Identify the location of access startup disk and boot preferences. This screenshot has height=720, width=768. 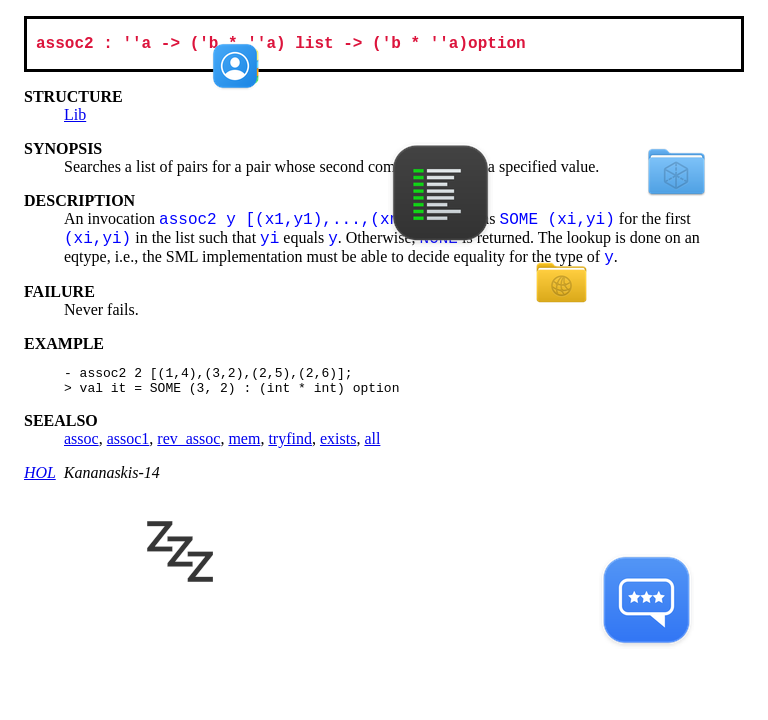
(440, 194).